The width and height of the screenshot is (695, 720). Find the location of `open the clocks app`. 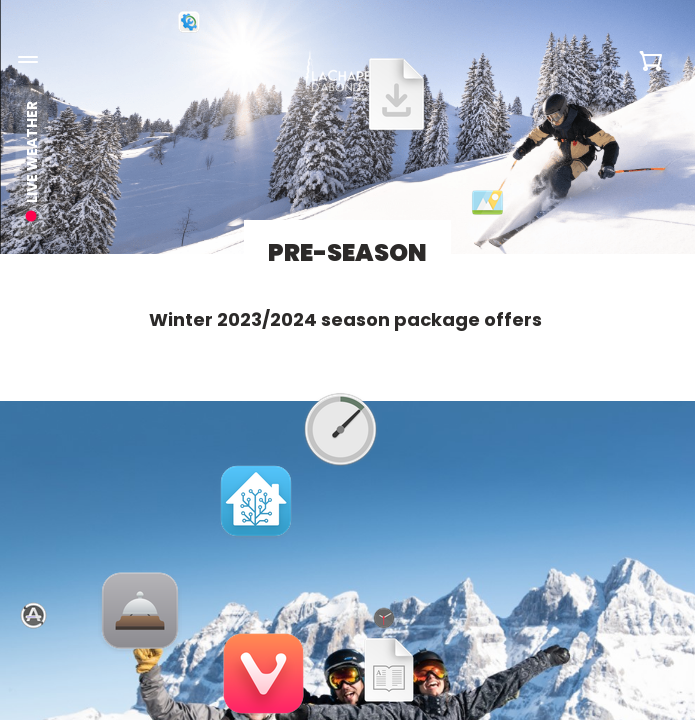

open the clocks app is located at coordinates (384, 618).